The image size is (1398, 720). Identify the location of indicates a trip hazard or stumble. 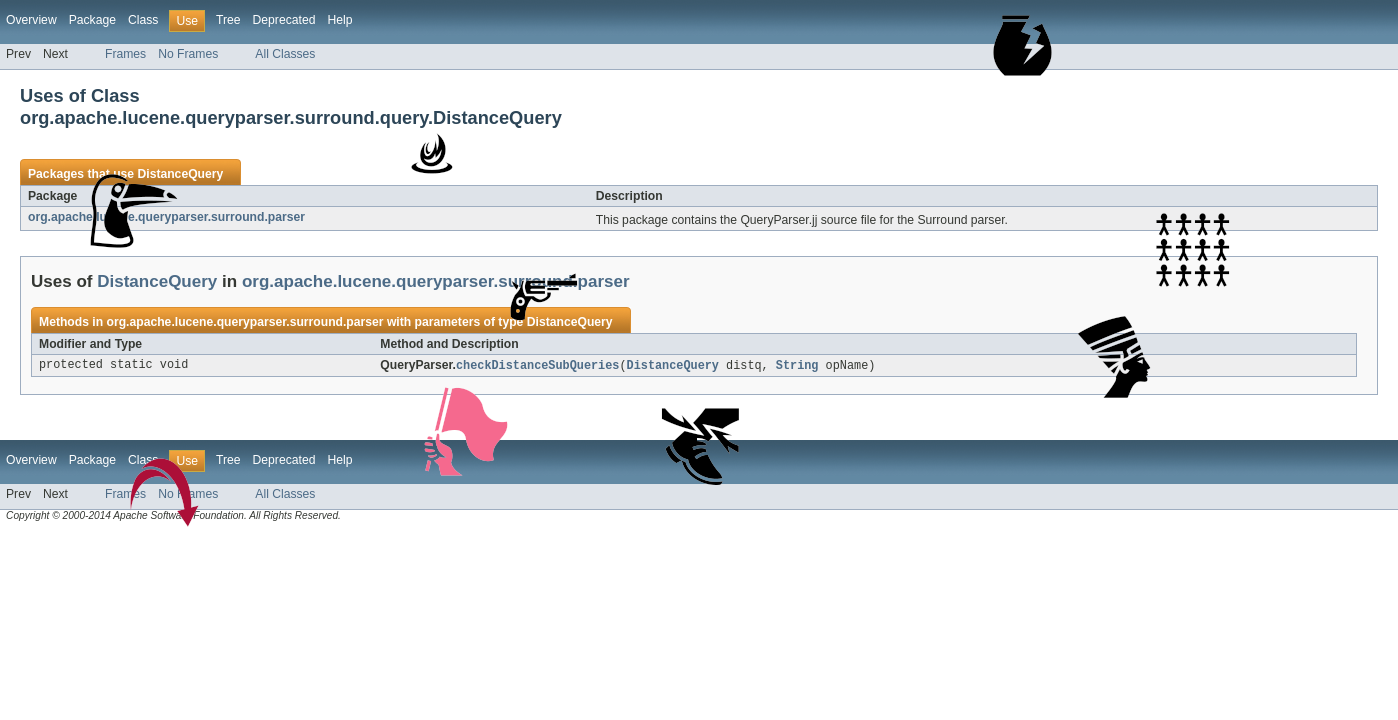
(700, 446).